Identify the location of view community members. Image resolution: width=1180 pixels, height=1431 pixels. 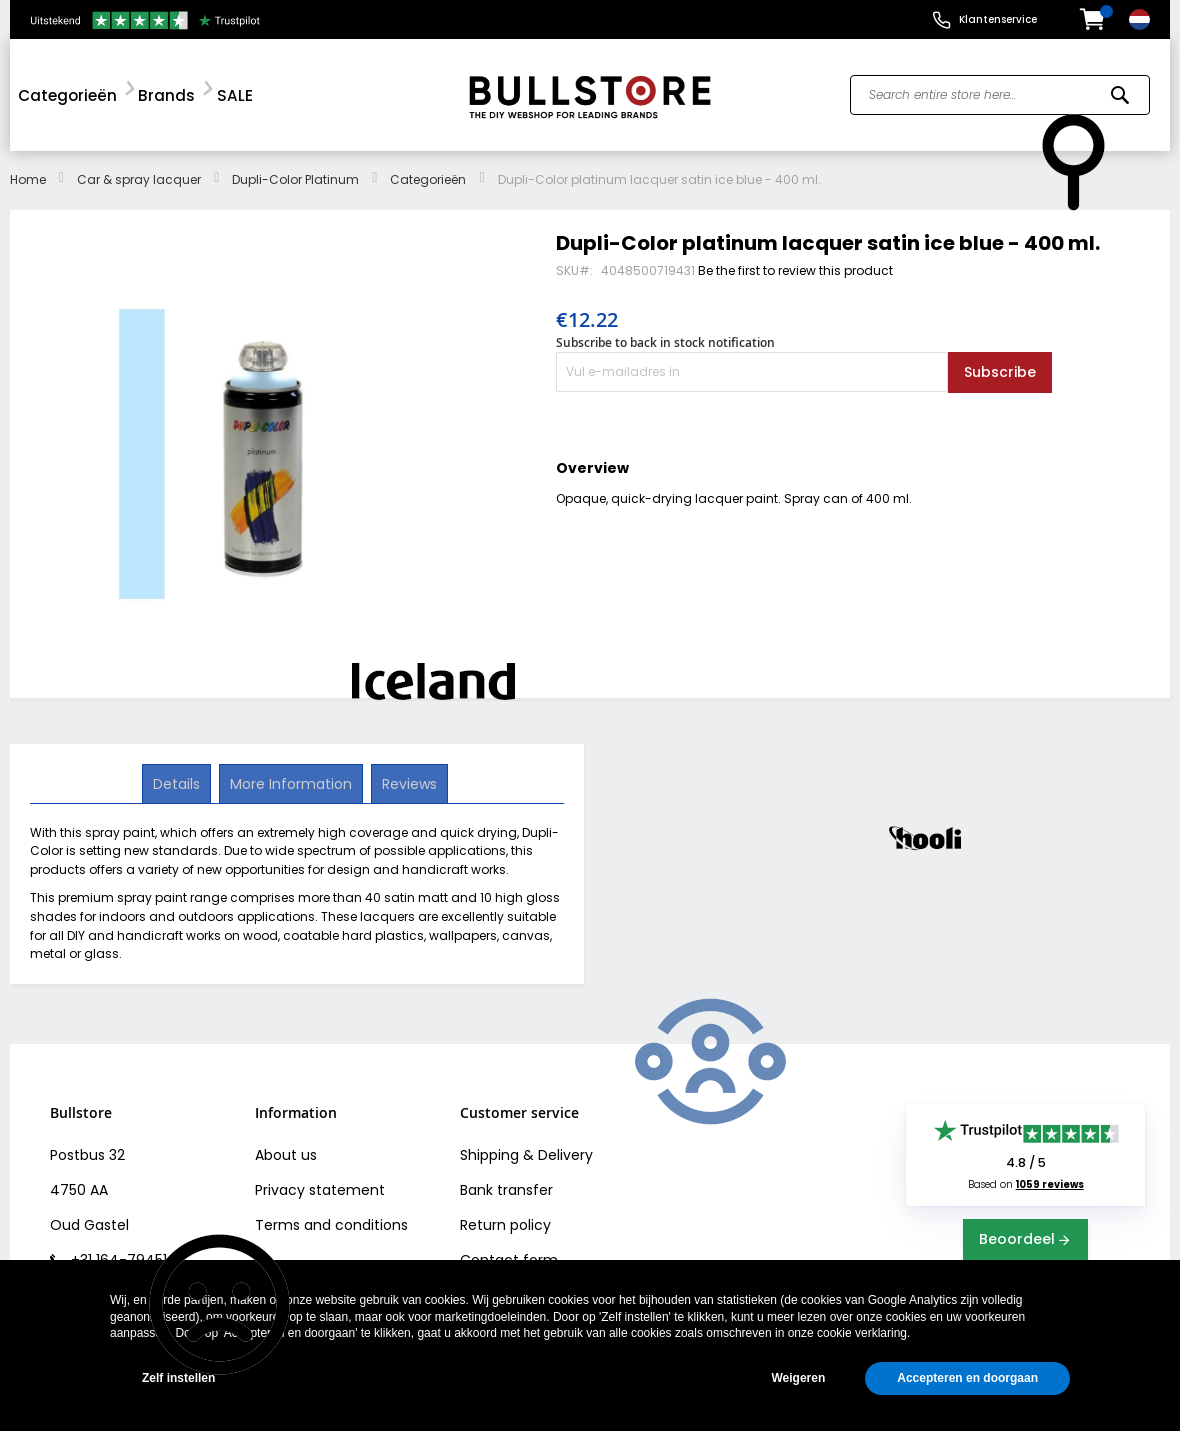
(710, 1061).